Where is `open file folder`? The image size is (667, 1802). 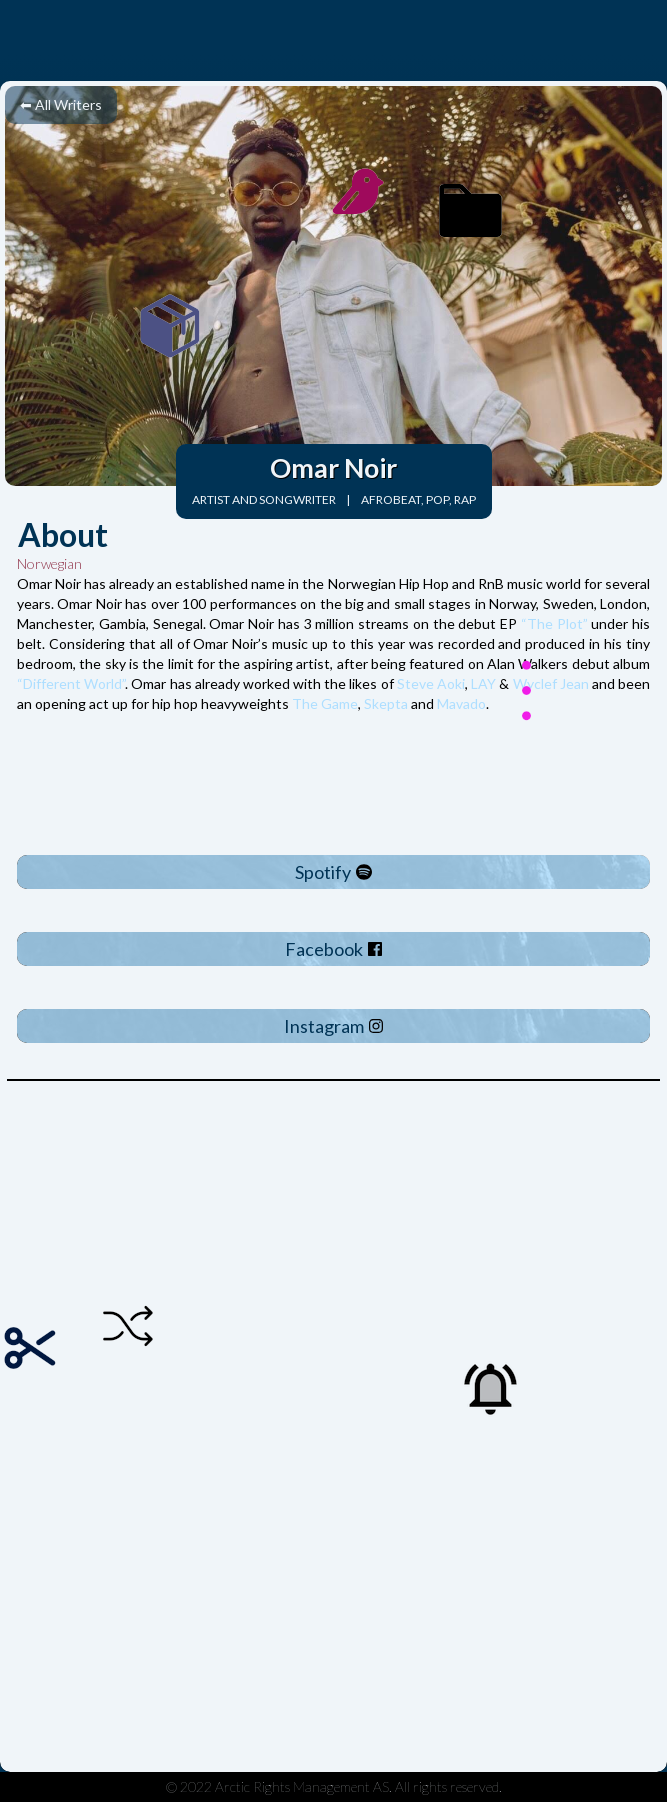
open file folder is located at coordinates (470, 210).